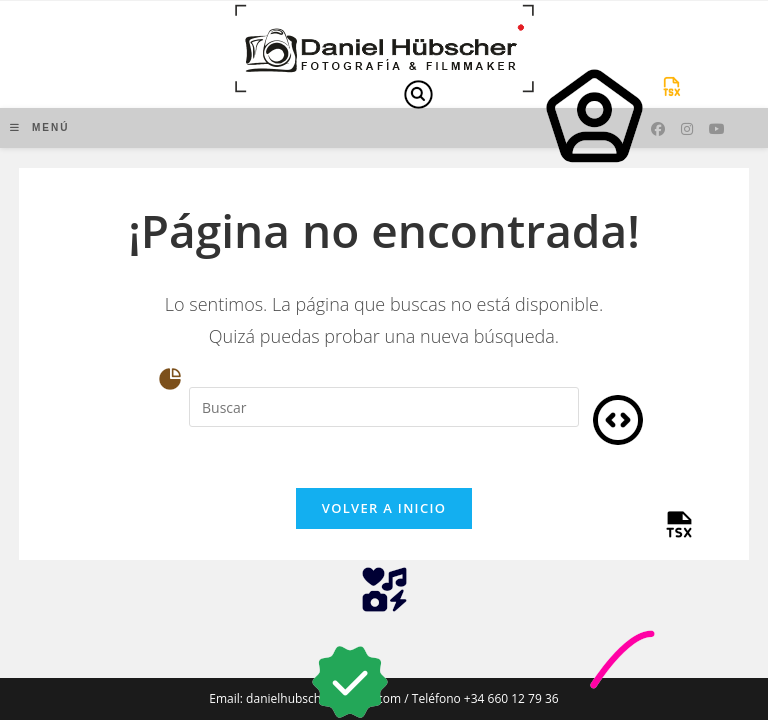 This screenshot has height=720, width=768. What do you see at coordinates (170, 379) in the screenshot?
I see `view analytics or statistics breakdown` at bounding box center [170, 379].